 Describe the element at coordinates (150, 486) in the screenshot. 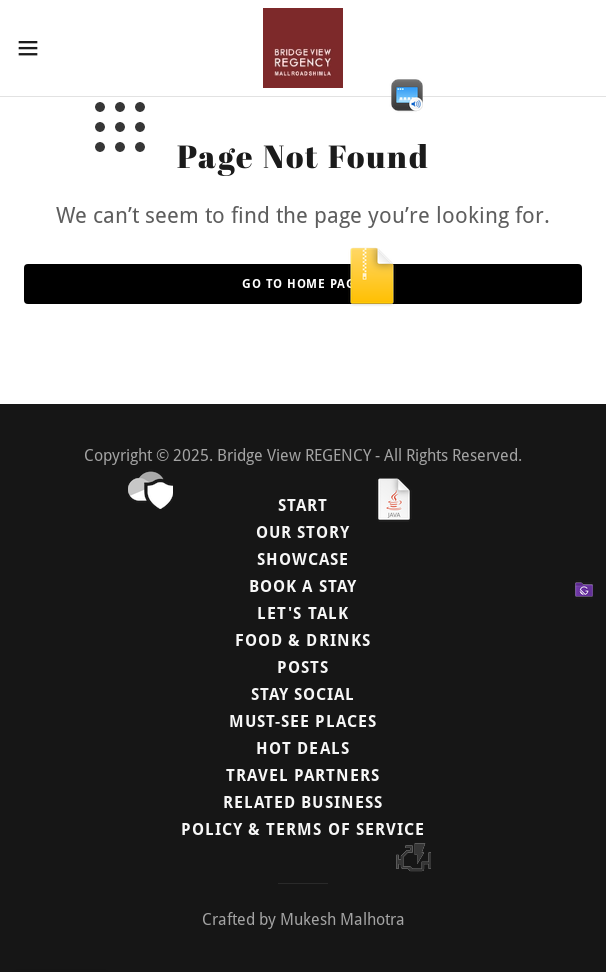

I see `file is syncing to OneDrive cloud storage` at that location.